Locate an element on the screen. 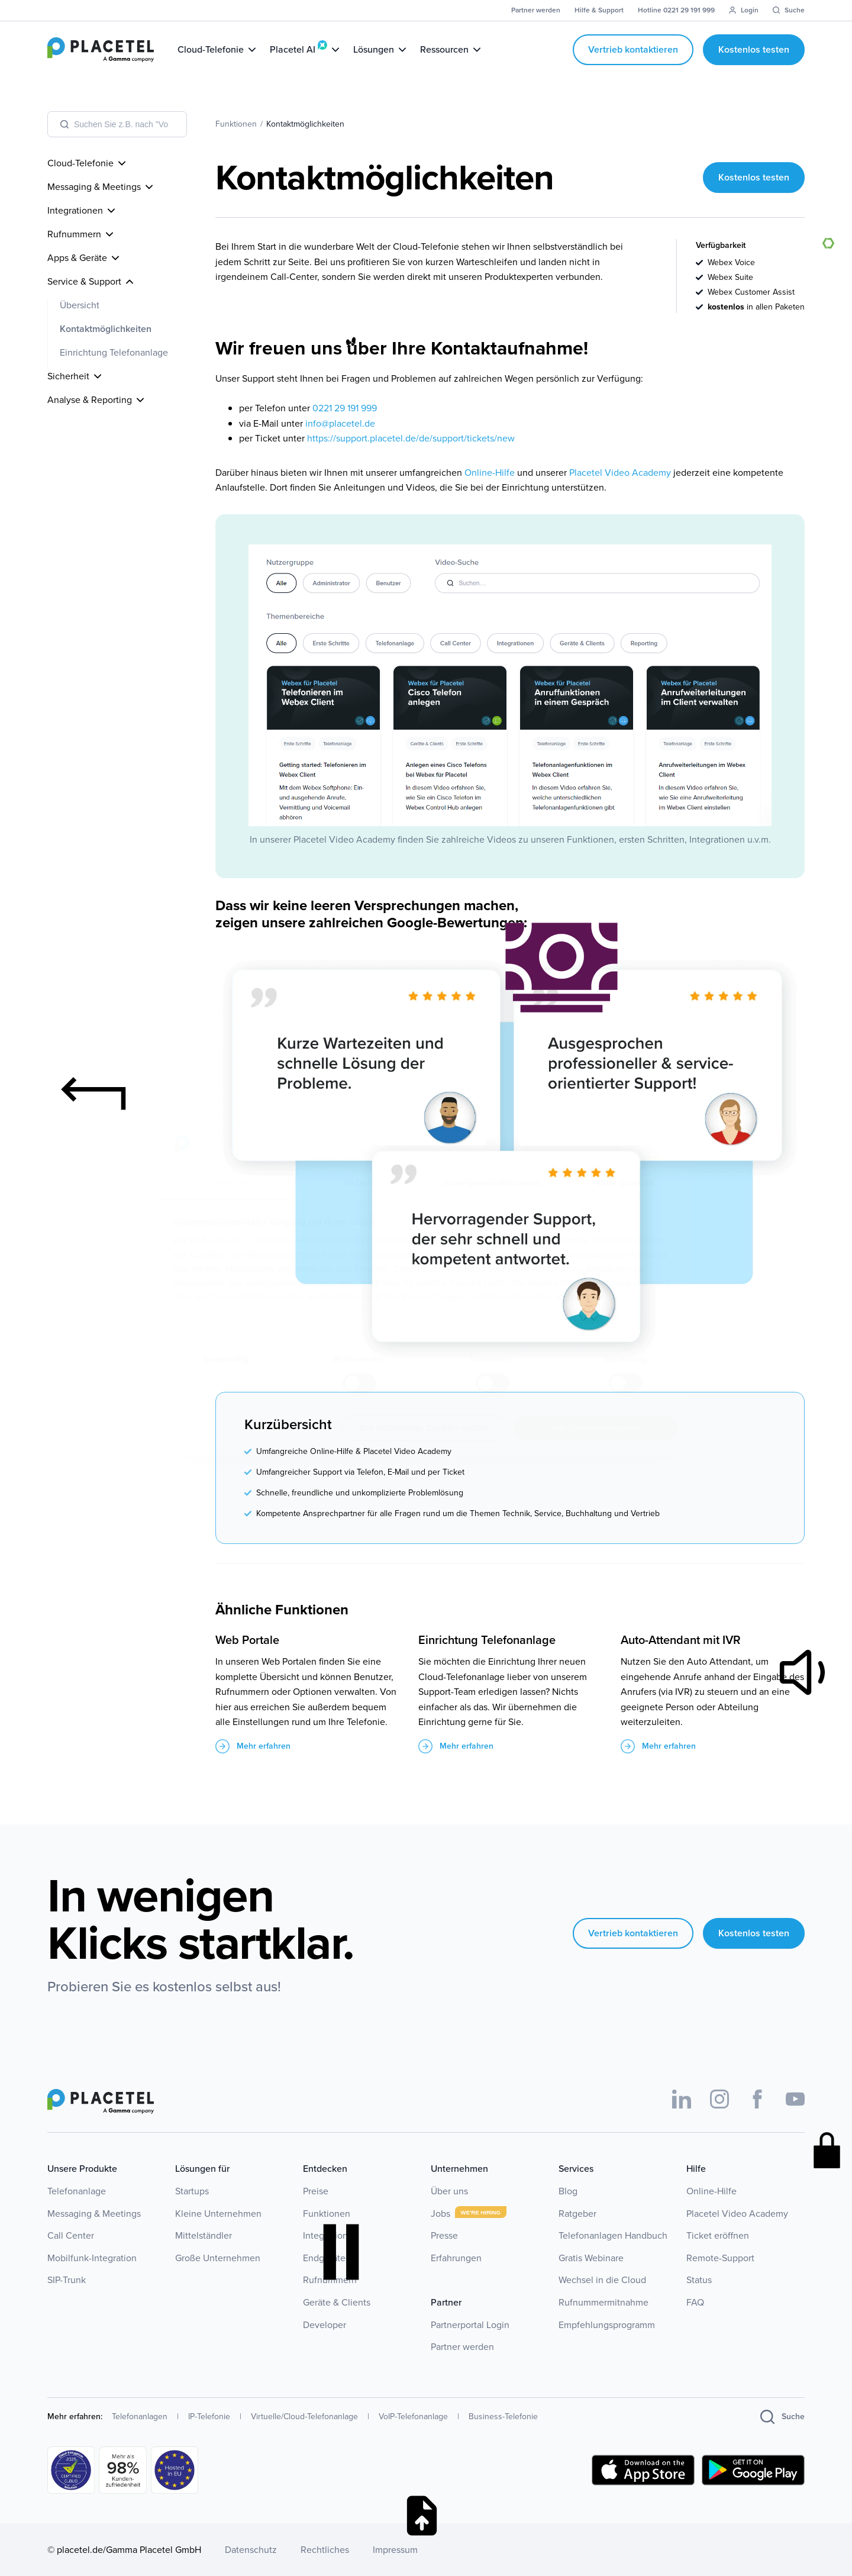  track your steps or walking activity is located at coordinates (351, 343).